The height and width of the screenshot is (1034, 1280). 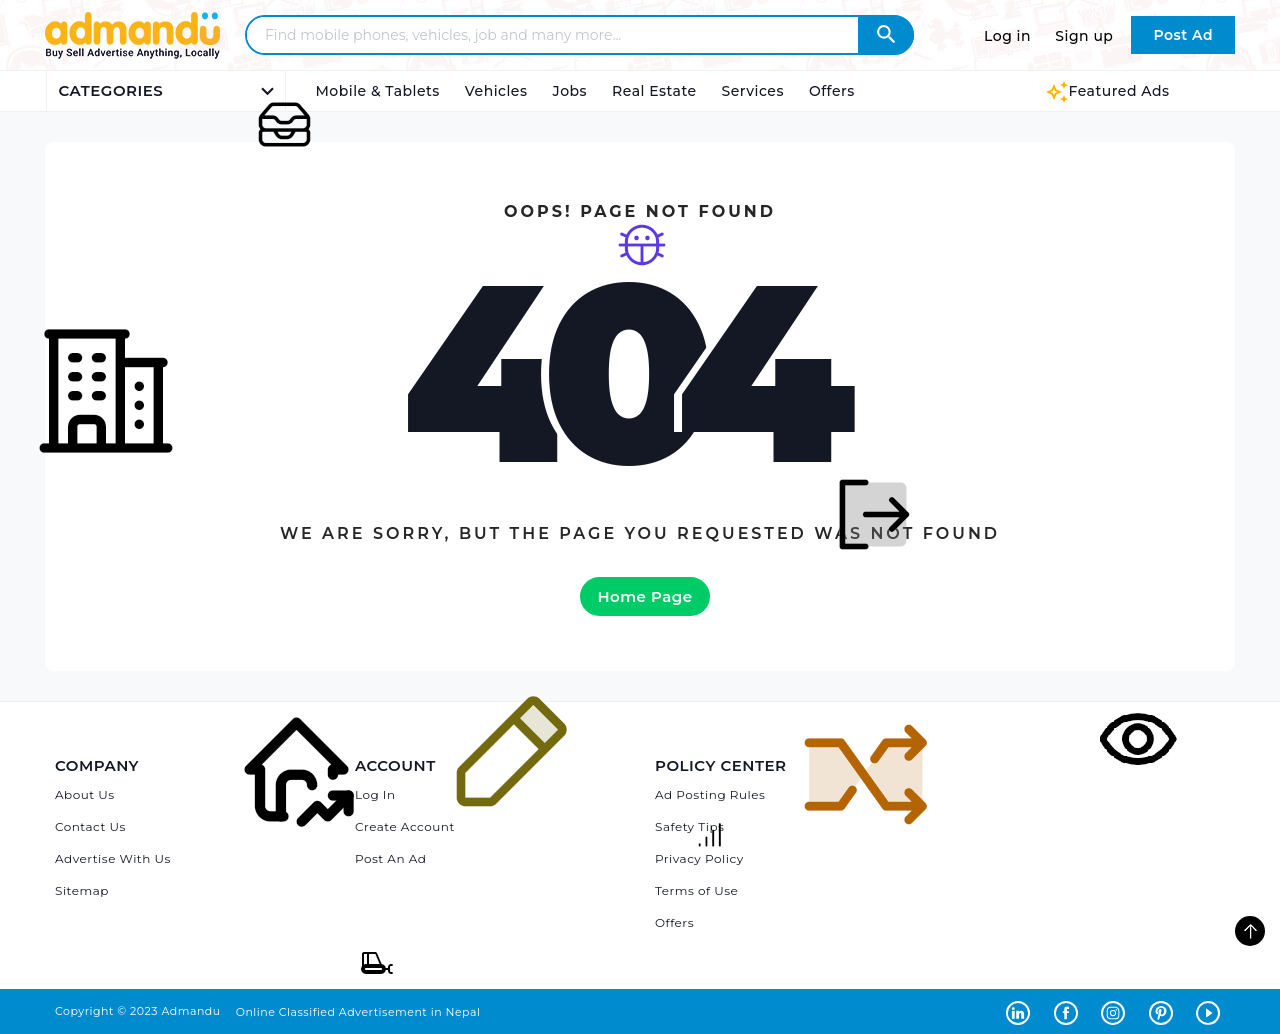 I want to click on shuffle or randomize playback order, so click(x=863, y=774).